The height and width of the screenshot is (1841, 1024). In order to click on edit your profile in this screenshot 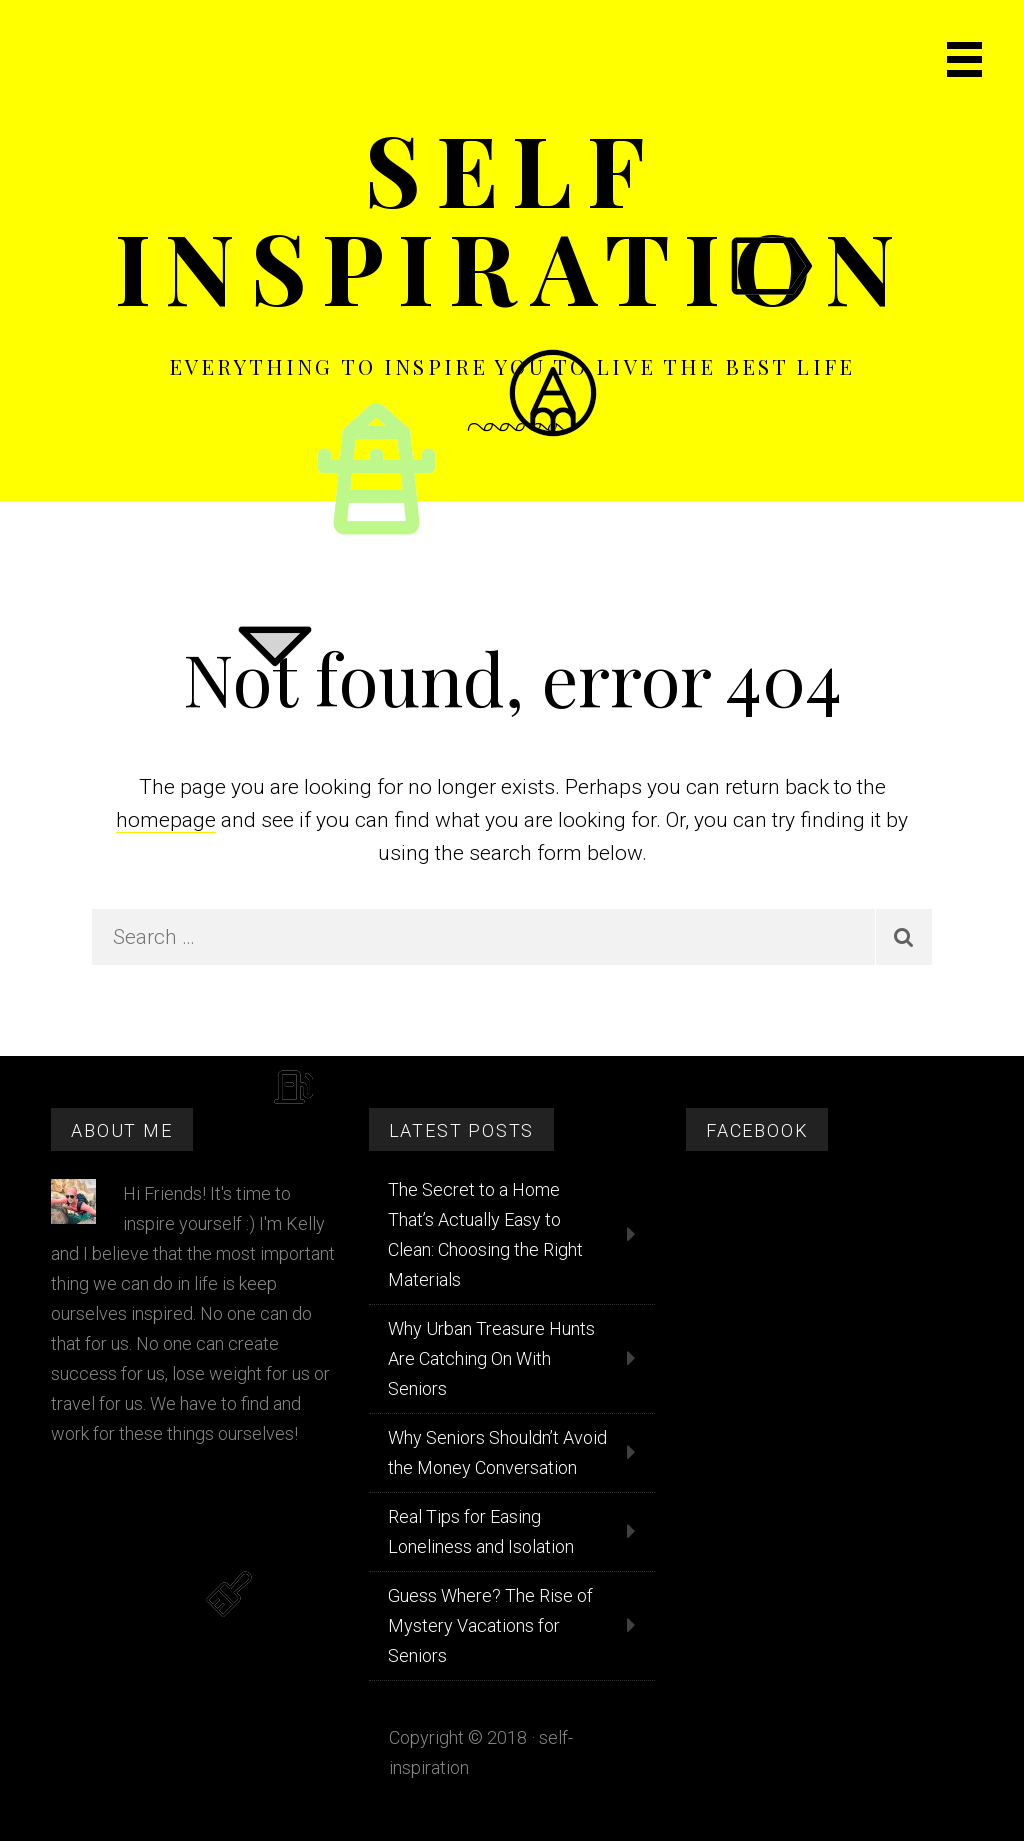, I will do `click(553, 393)`.